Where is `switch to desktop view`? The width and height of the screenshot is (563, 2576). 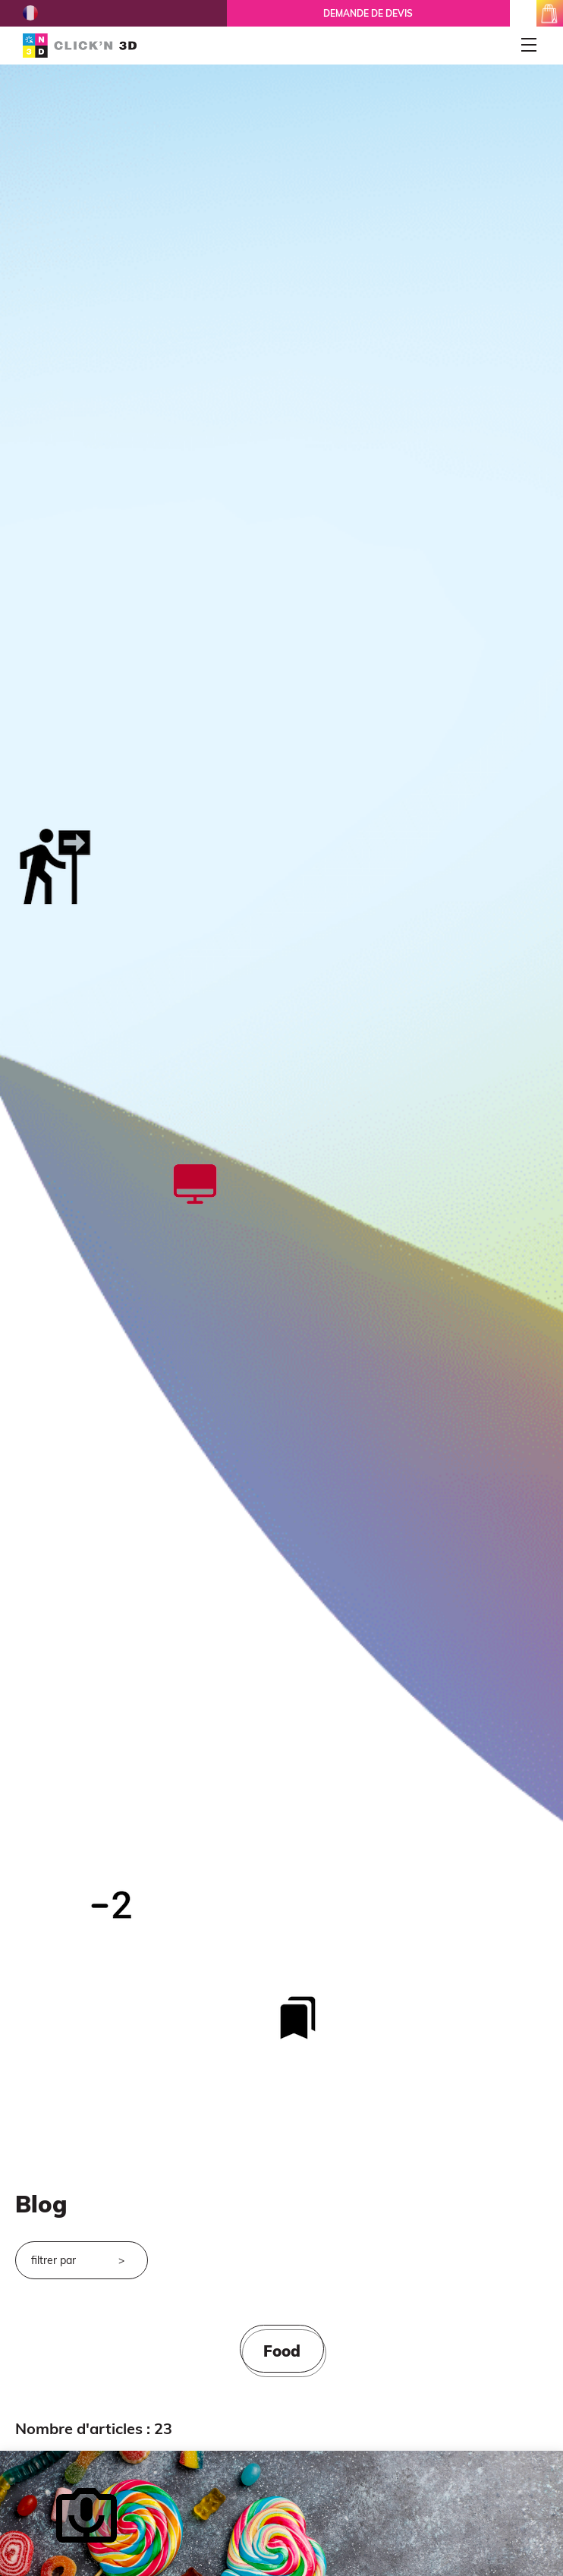
switch to desktop view is located at coordinates (195, 1183).